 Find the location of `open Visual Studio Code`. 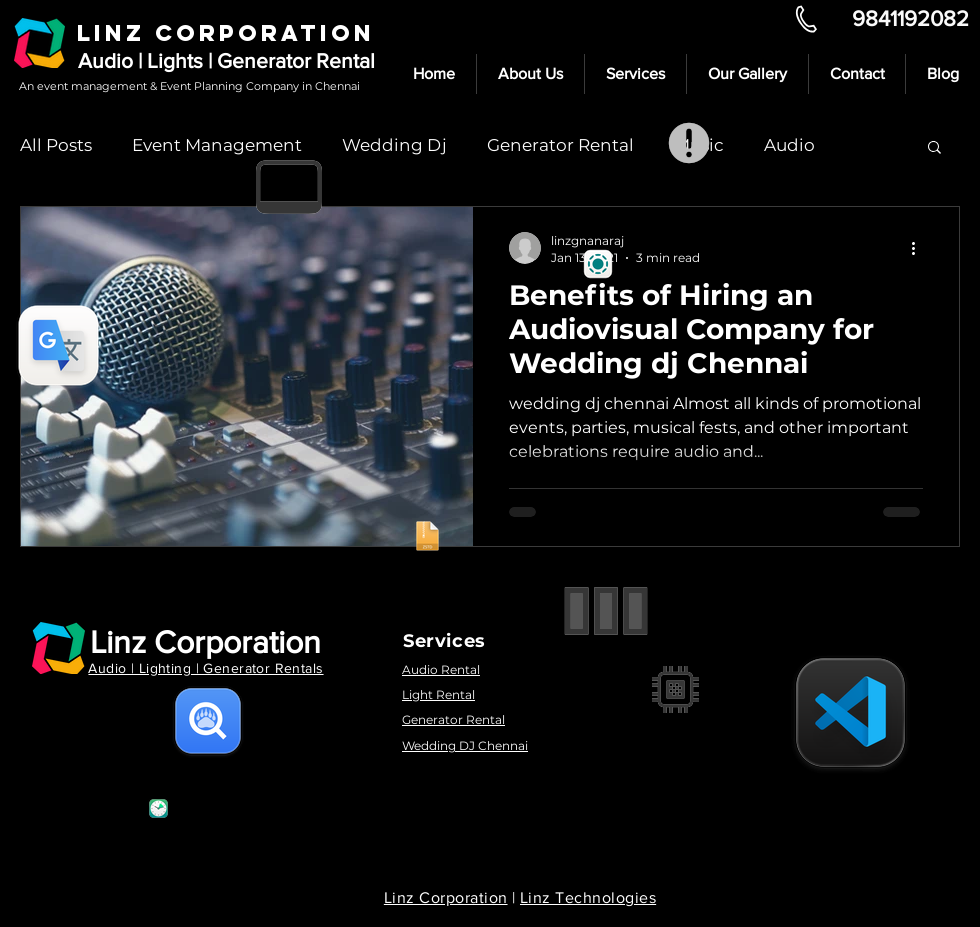

open Visual Studio Code is located at coordinates (850, 712).